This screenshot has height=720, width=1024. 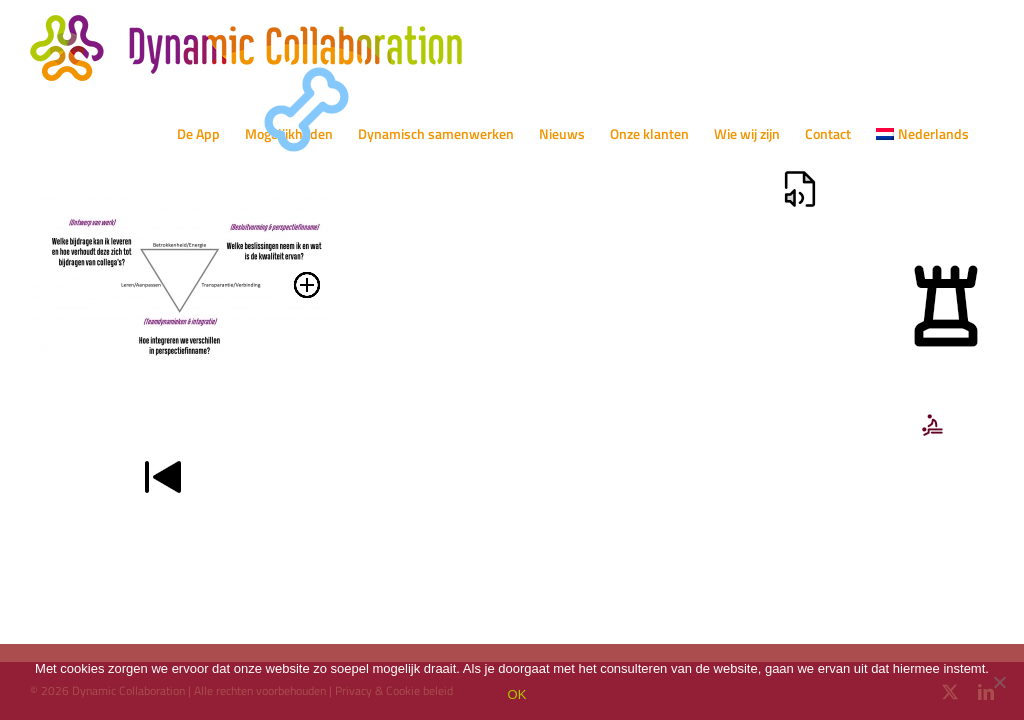 I want to click on access massage or spa services, so click(x=933, y=424).